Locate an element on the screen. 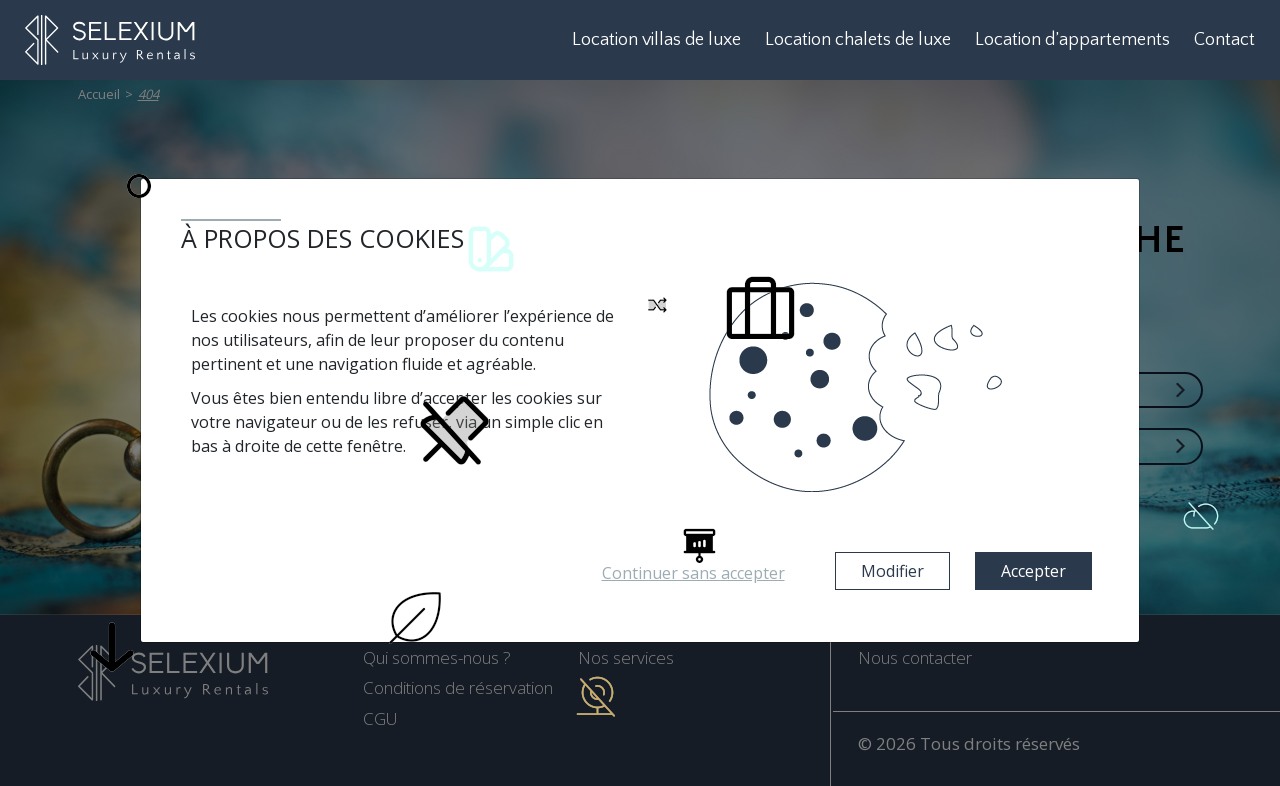 This screenshot has height=786, width=1280. indicates an unselected or inactive radio button option is located at coordinates (139, 186).